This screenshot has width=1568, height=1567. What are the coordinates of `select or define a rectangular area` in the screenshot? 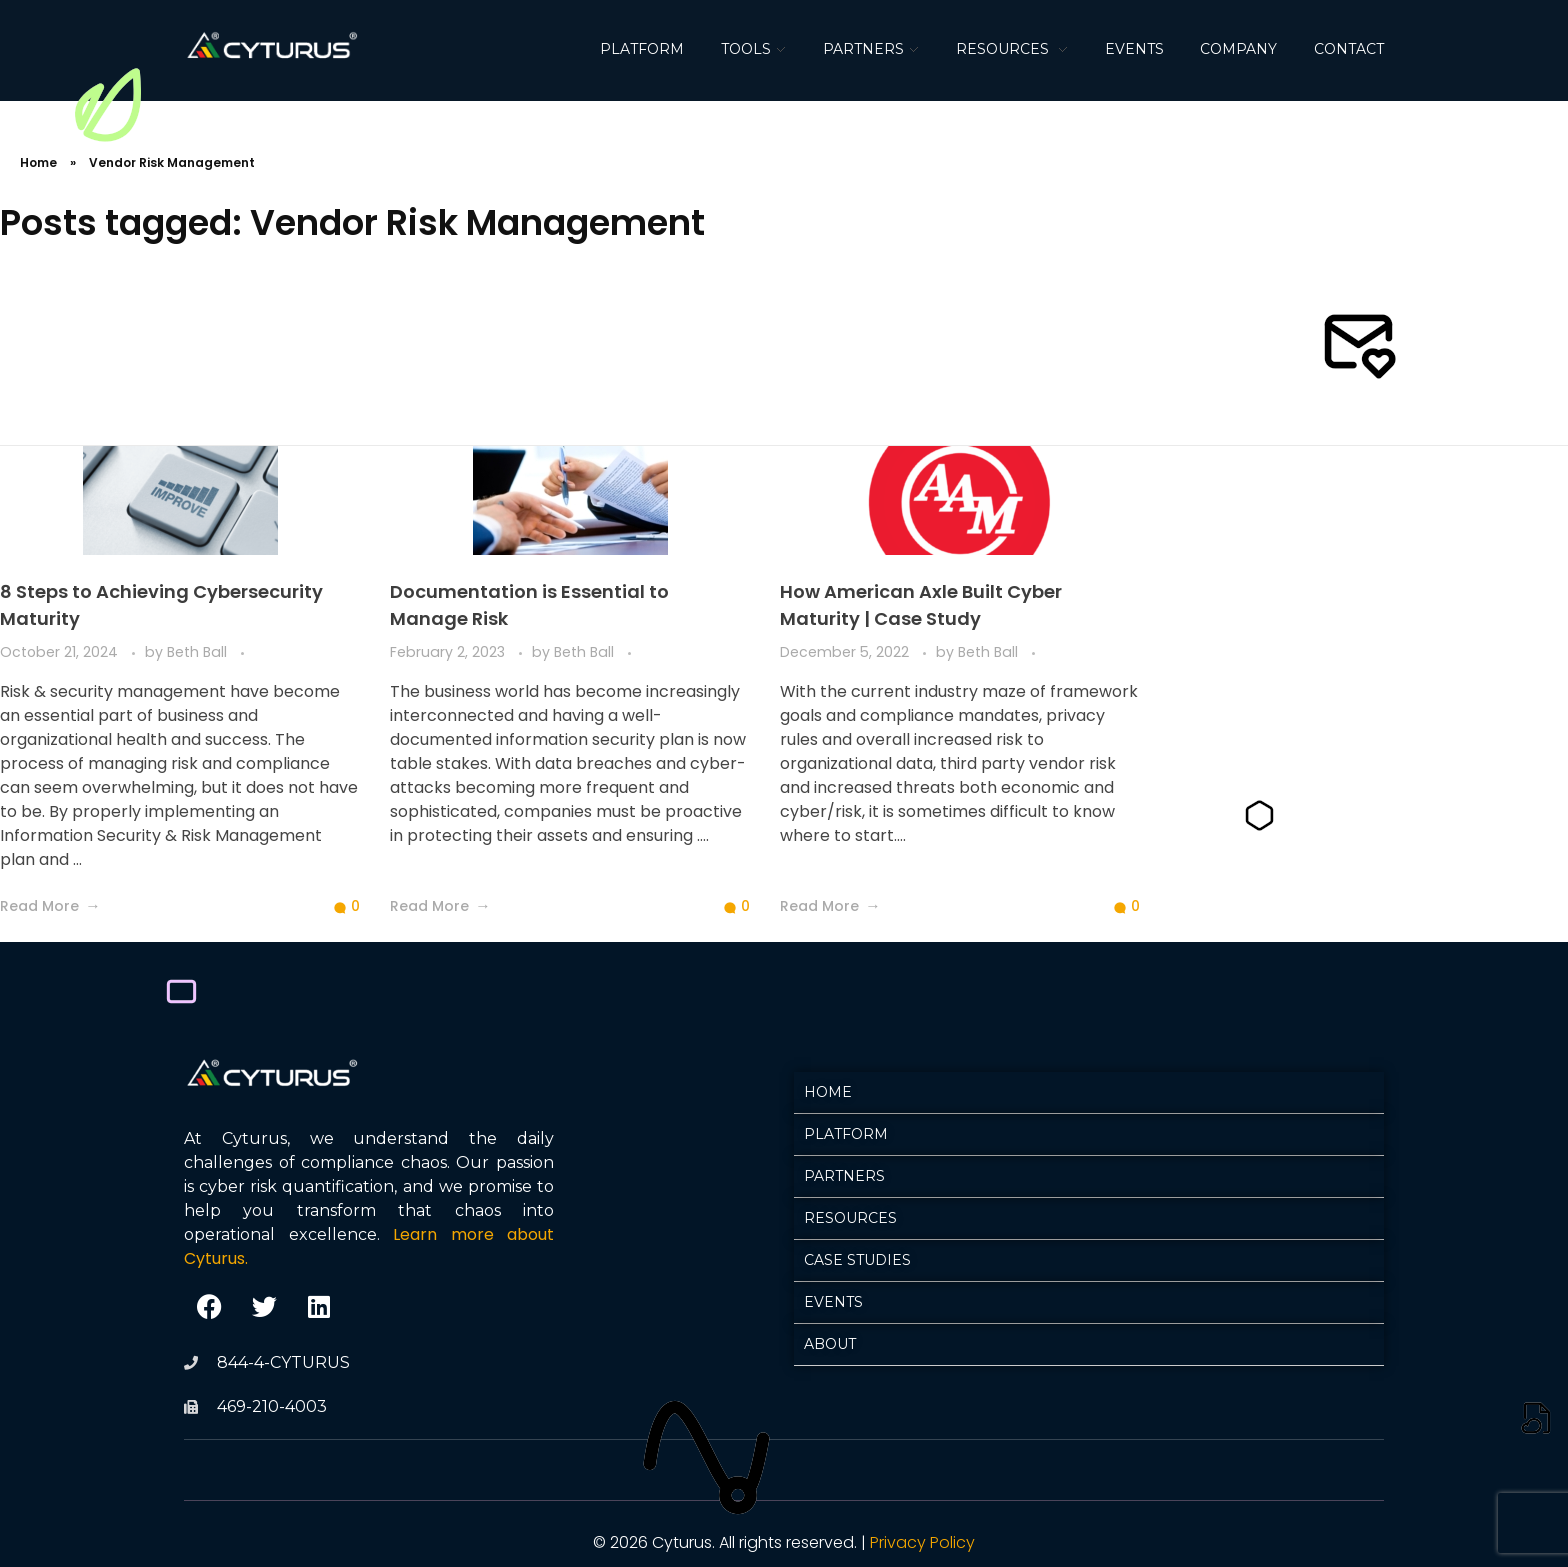 It's located at (181, 991).